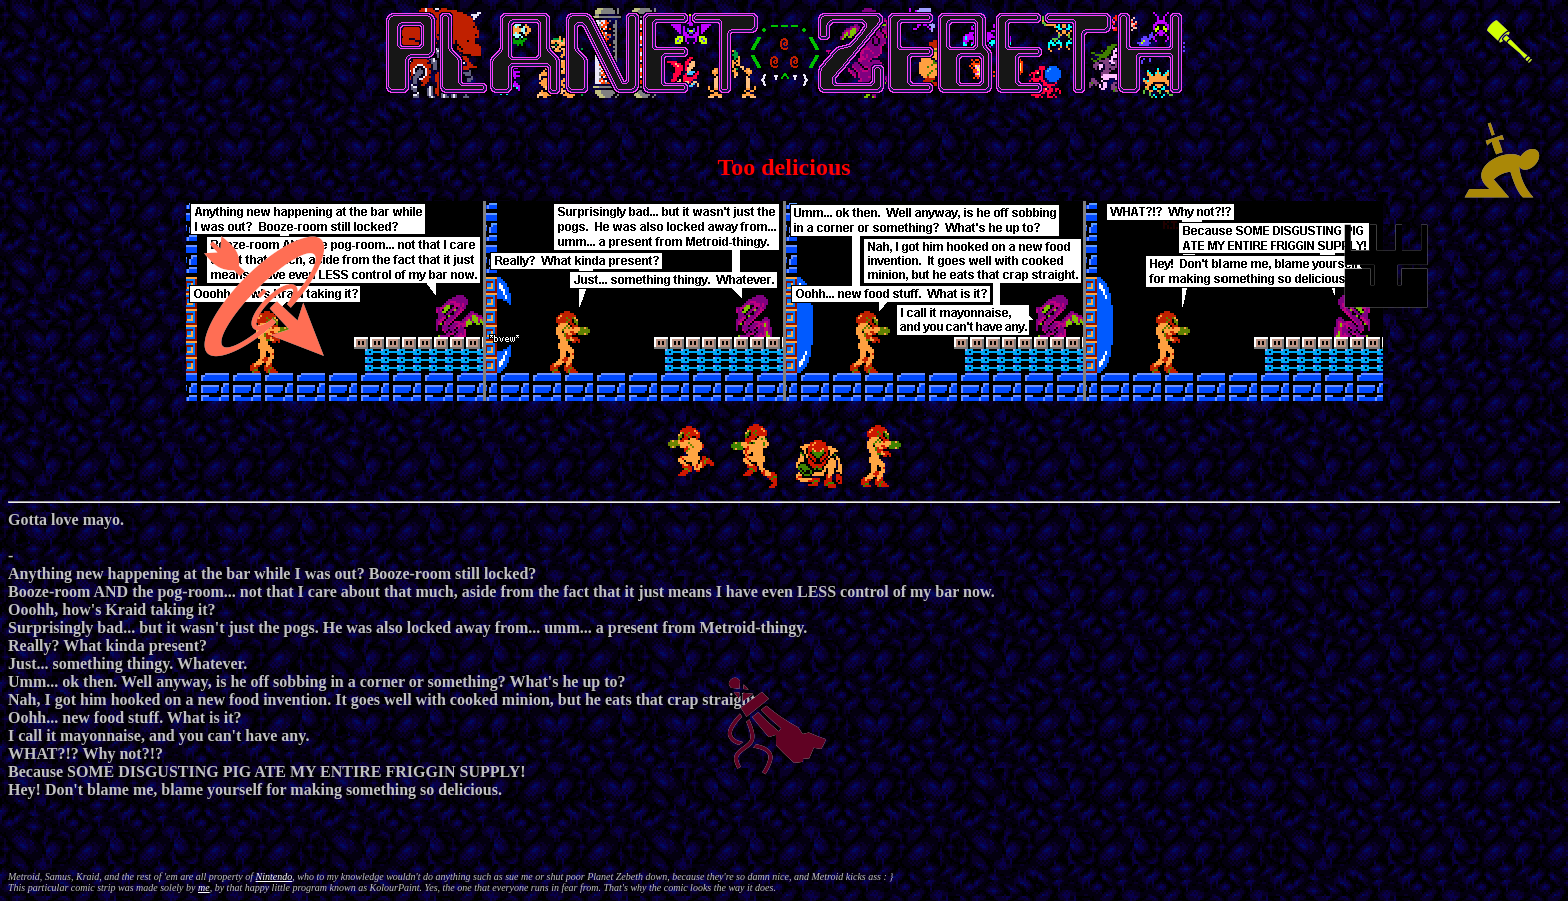  I want to click on activate rapid or accelerated movement, so click(264, 296).